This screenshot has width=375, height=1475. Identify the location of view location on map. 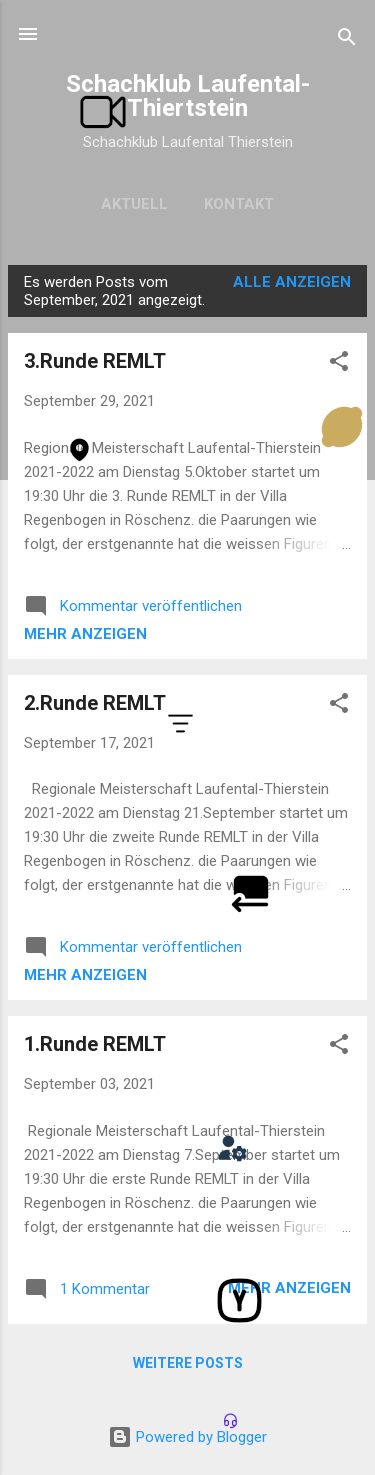
(79, 449).